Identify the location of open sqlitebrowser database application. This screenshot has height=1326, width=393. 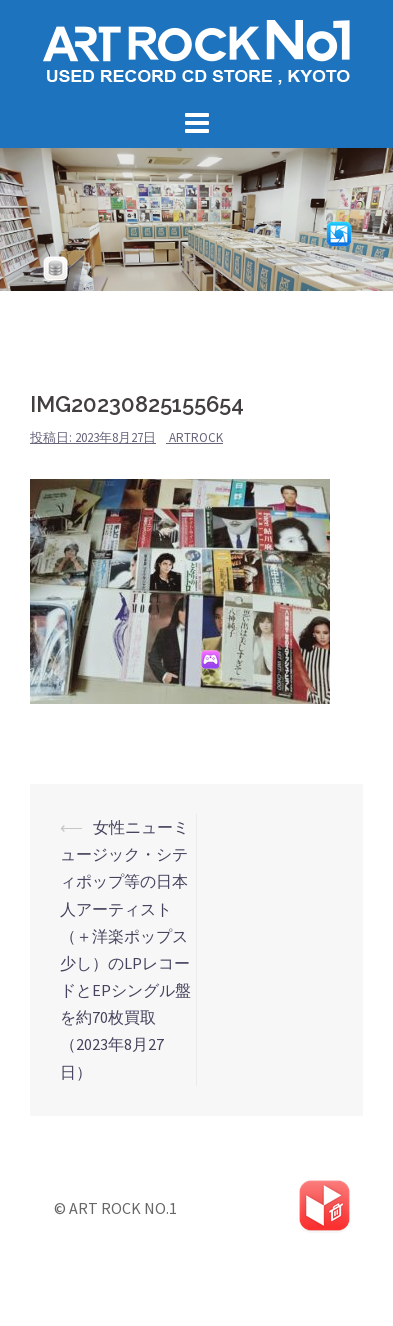
(55, 268).